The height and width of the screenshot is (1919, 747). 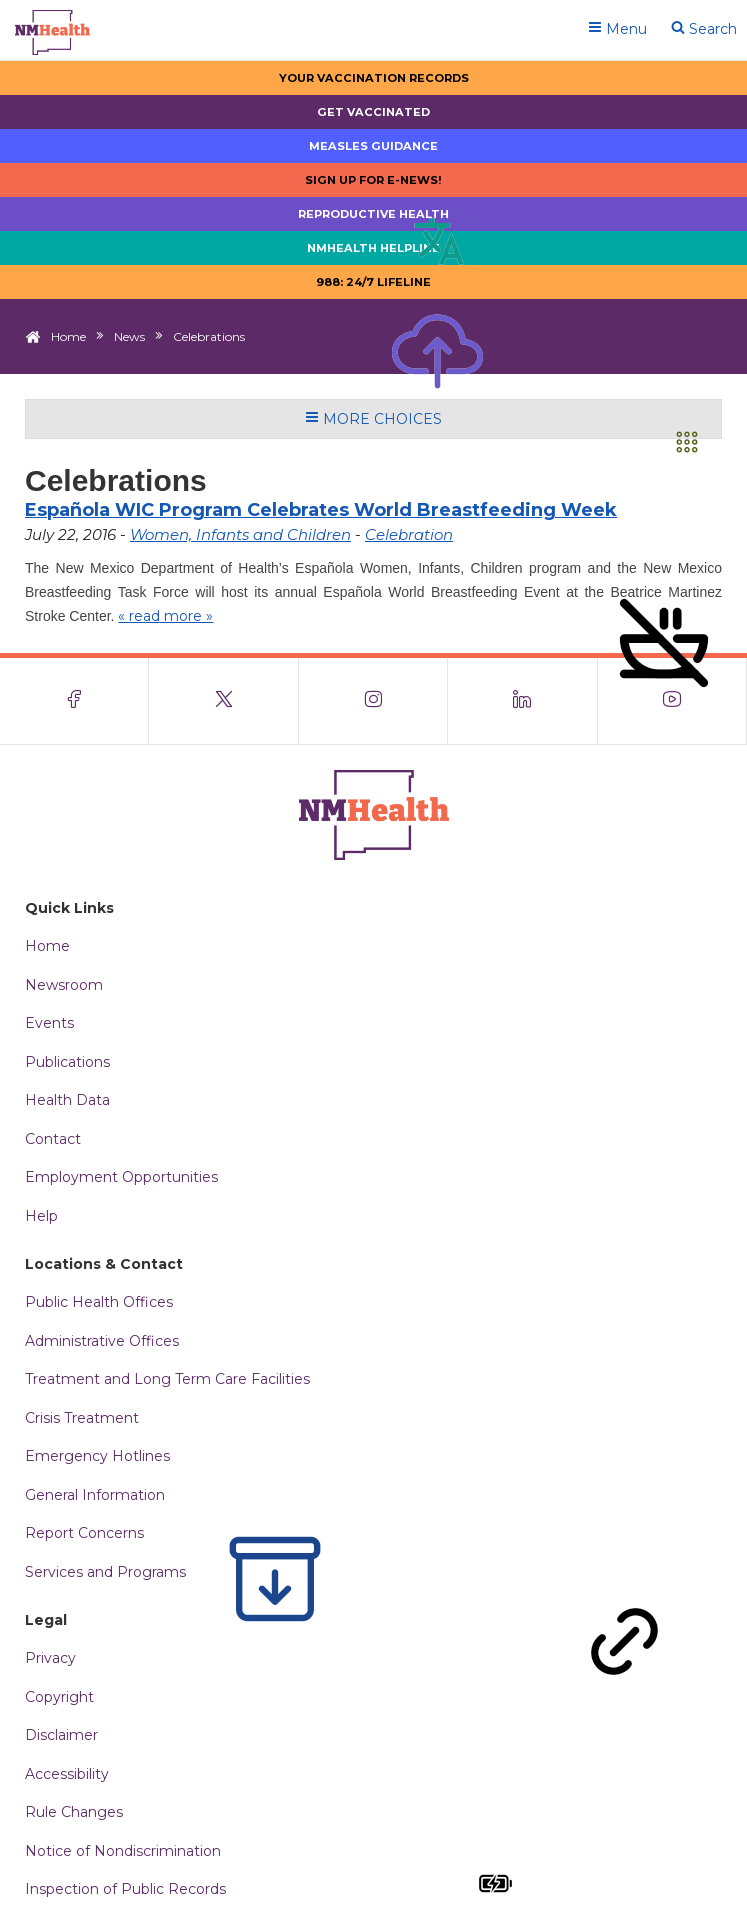 What do you see at coordinates (687, 442) in the screenshot?
I see `open the app drawer or menu` at bounding box center [687, 442].